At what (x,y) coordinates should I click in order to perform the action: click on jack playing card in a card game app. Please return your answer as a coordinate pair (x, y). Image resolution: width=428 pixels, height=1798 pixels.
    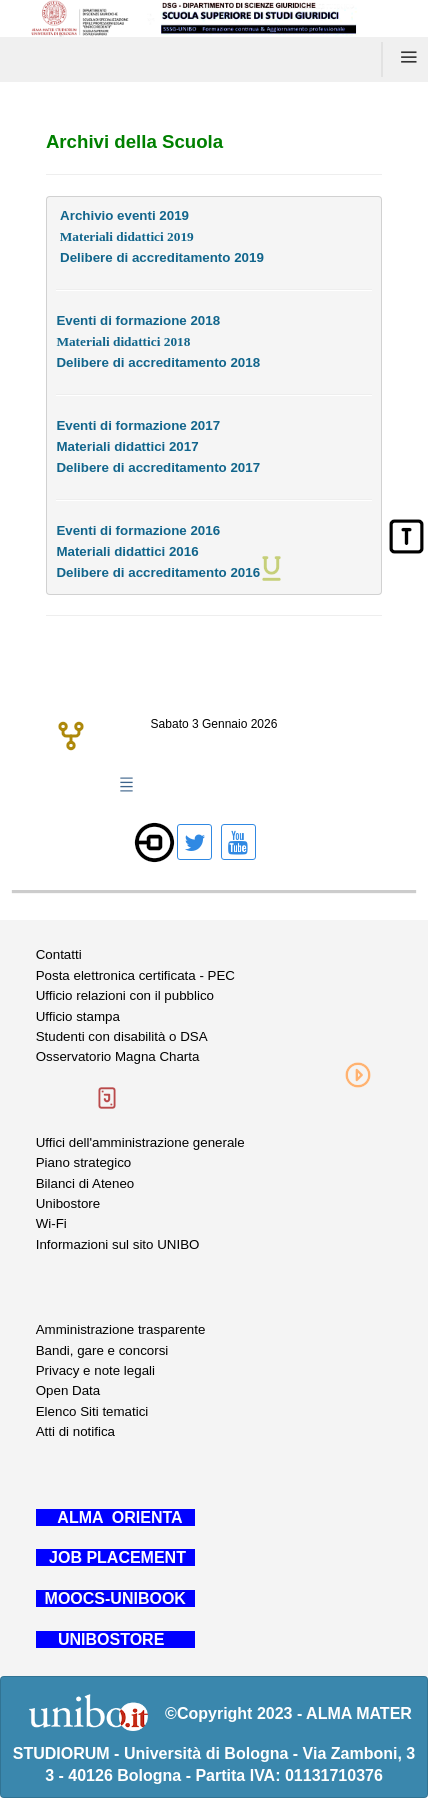
    Looking at the image, I should click on (107, 1098).